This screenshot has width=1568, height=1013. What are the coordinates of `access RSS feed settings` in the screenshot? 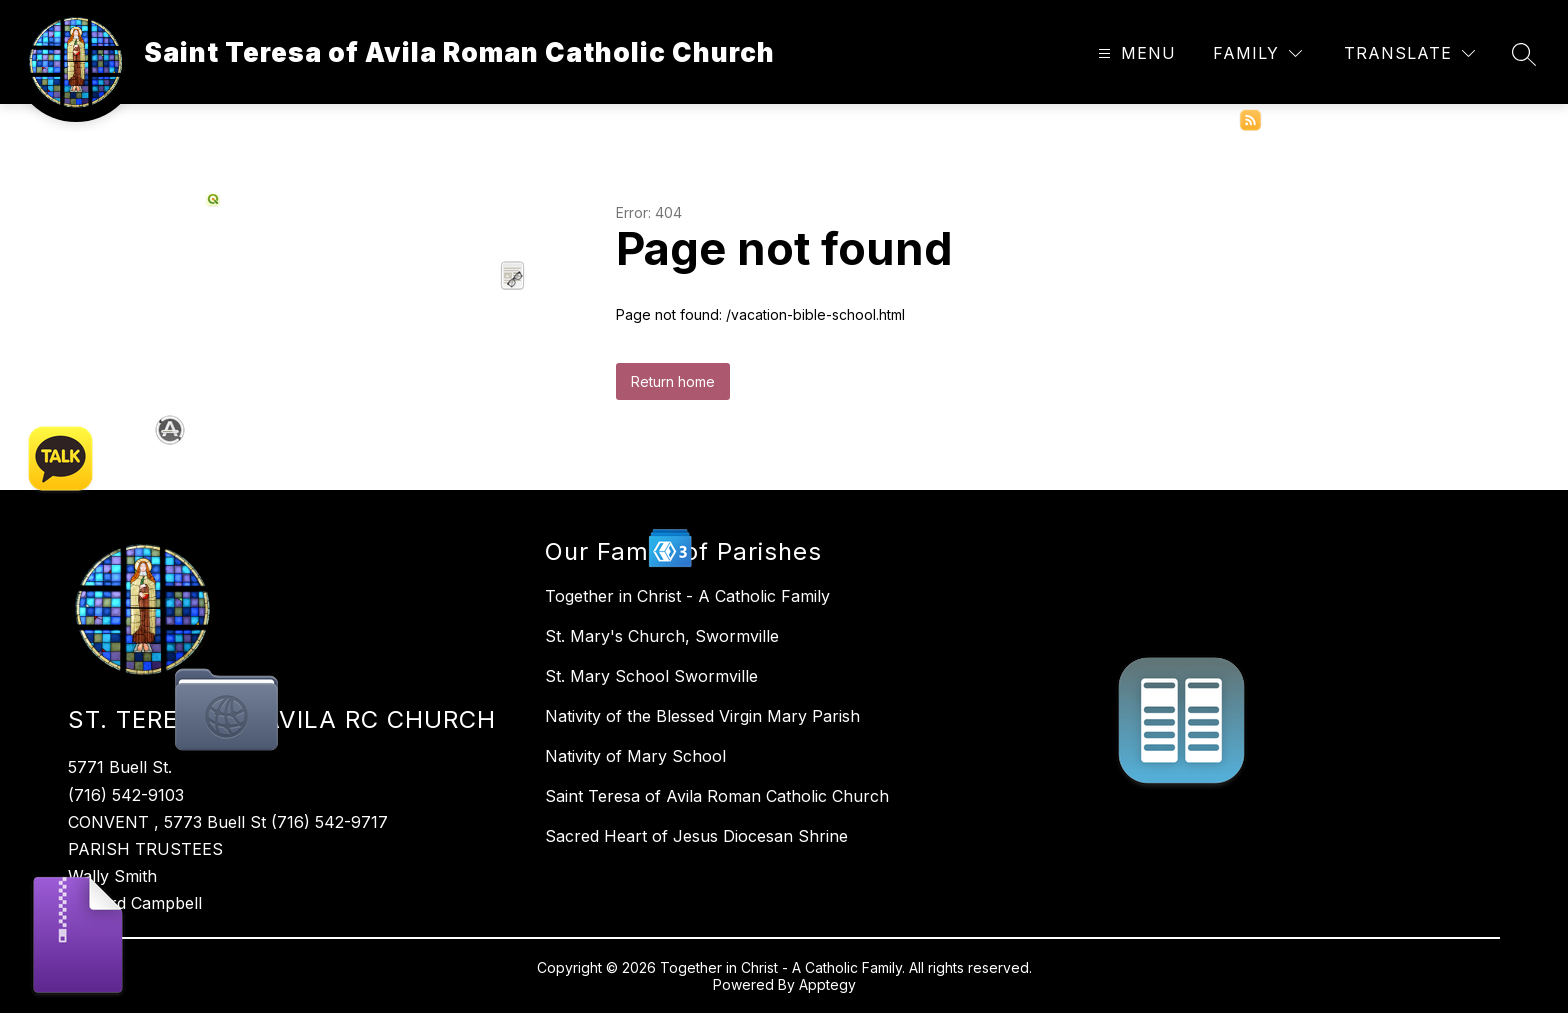 It's located at (1250, 120).